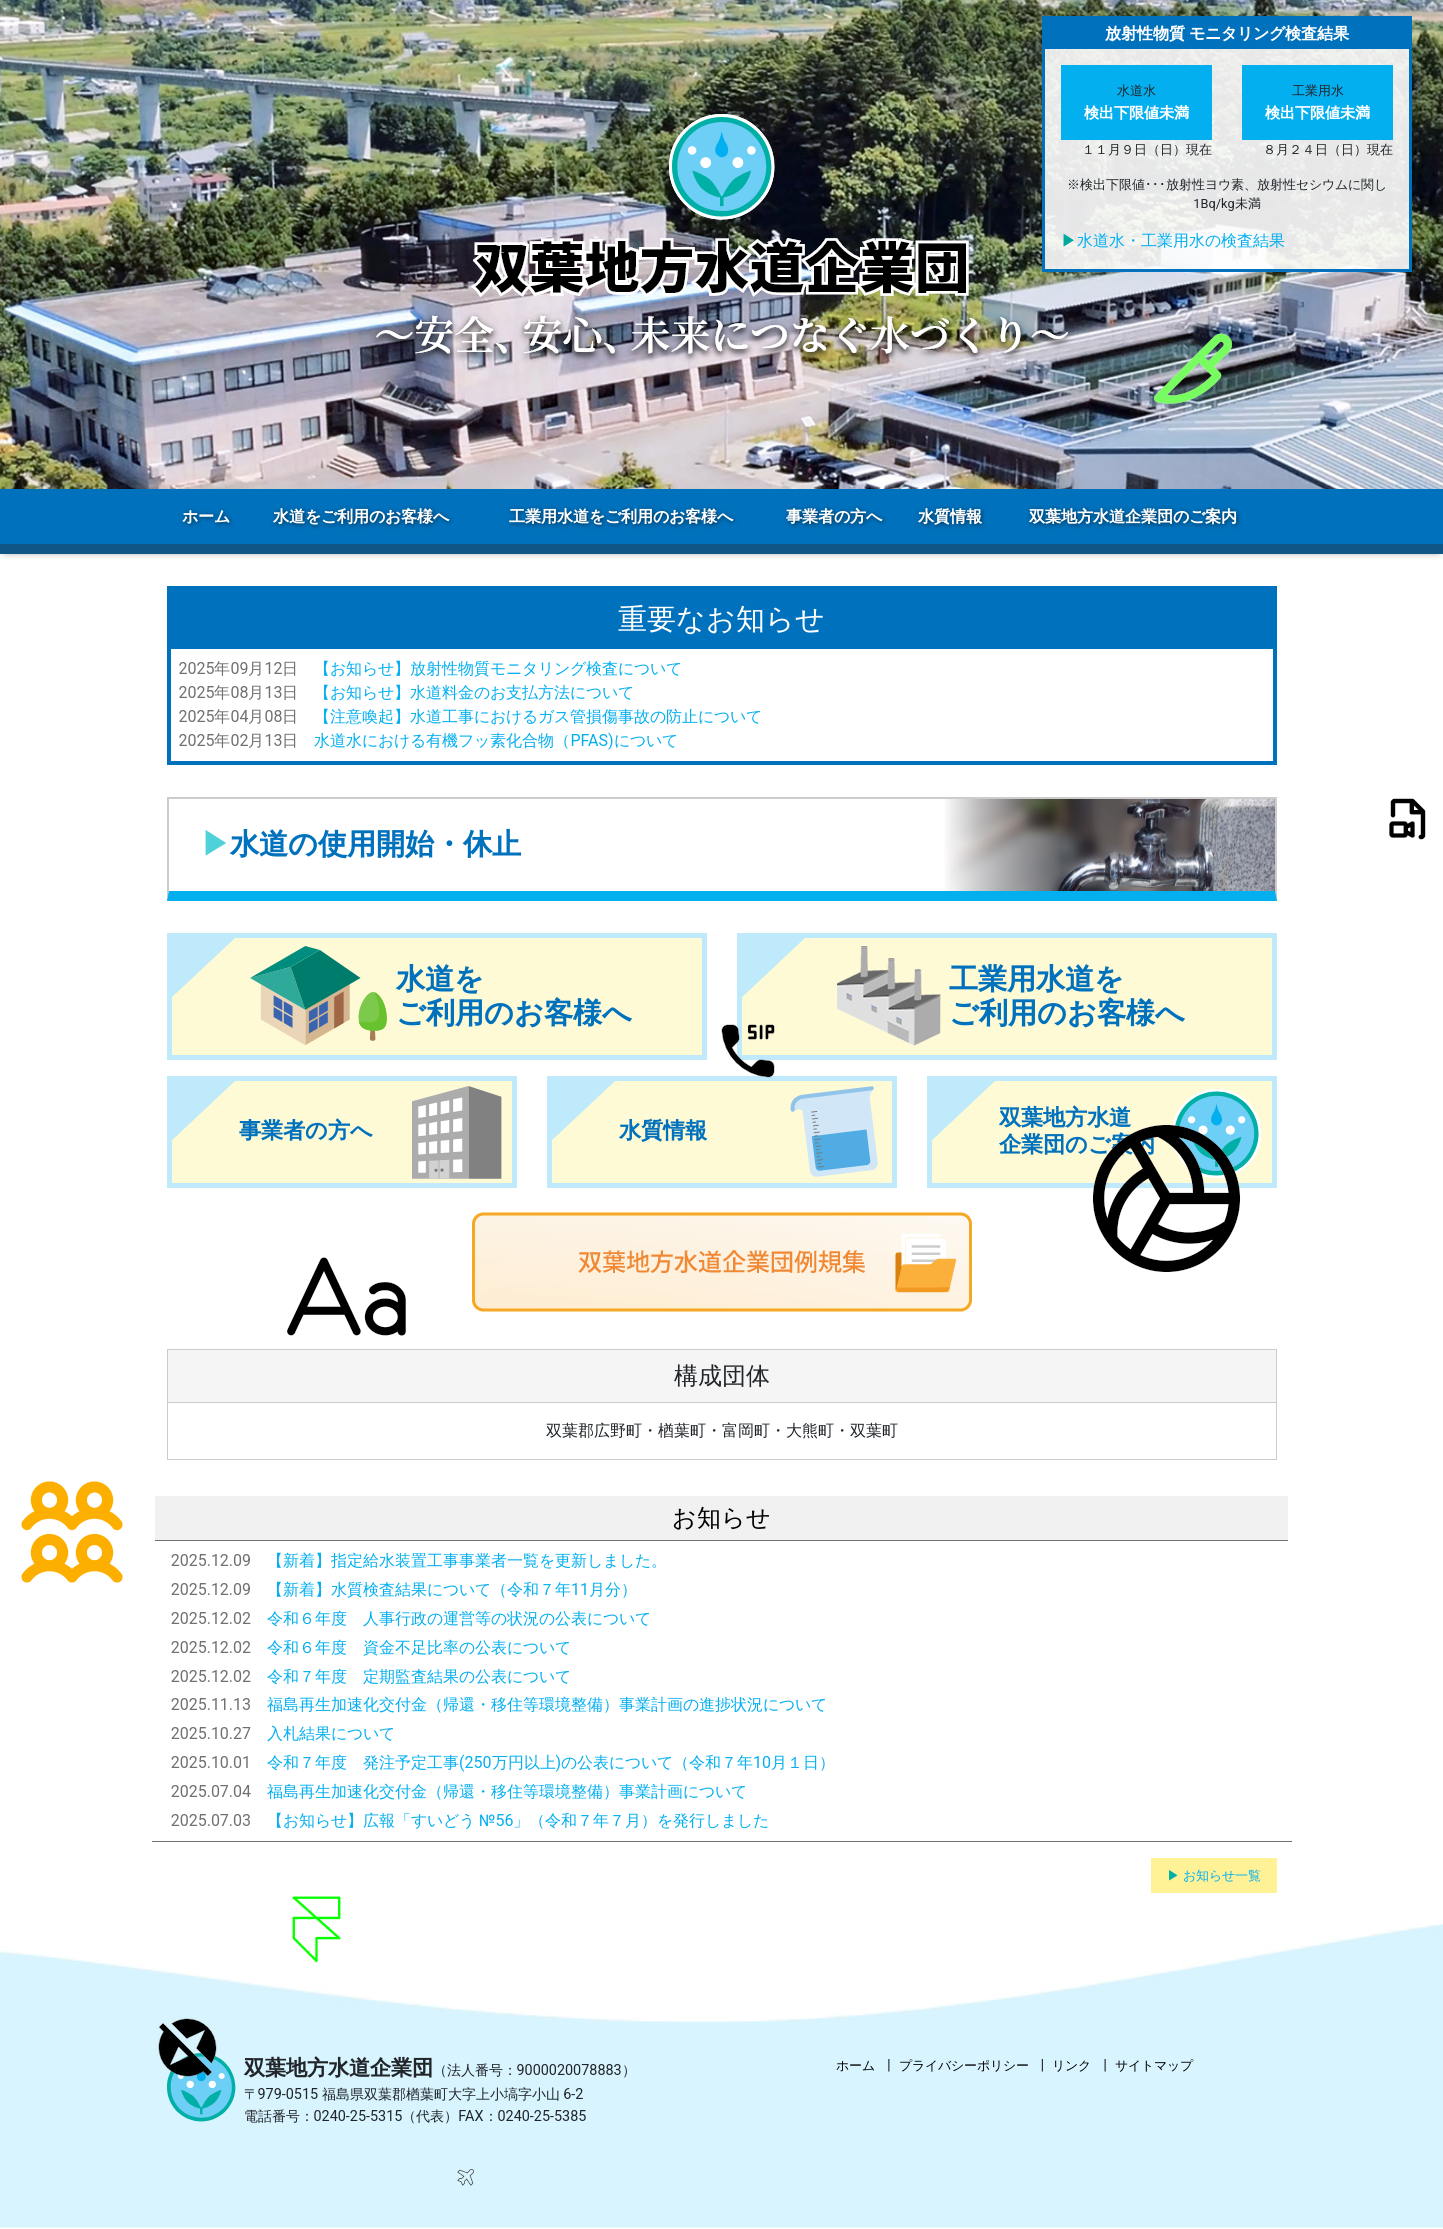 Image resolution: width=1443 pixels, height=2229 pixels. I want to click on adjust font or text size settings, so click(348, 1298).